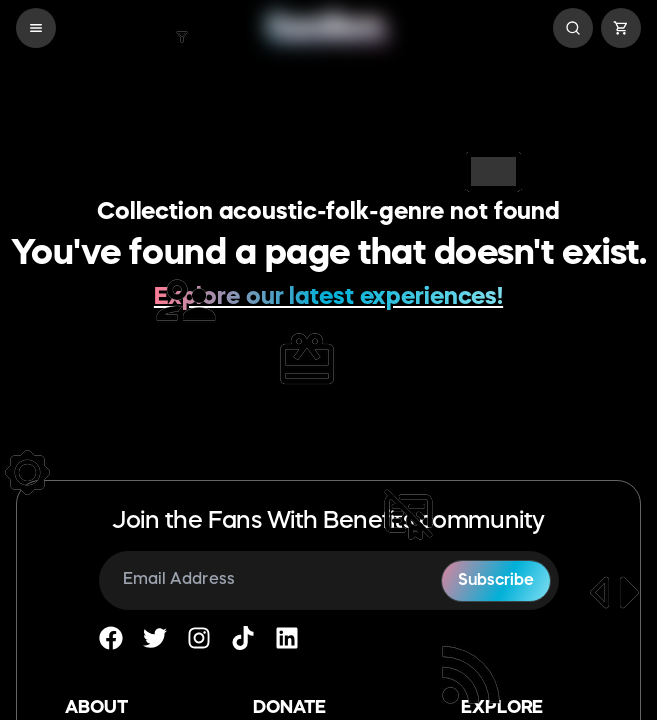  I want to click on filter or sort content, so click(182, 37).